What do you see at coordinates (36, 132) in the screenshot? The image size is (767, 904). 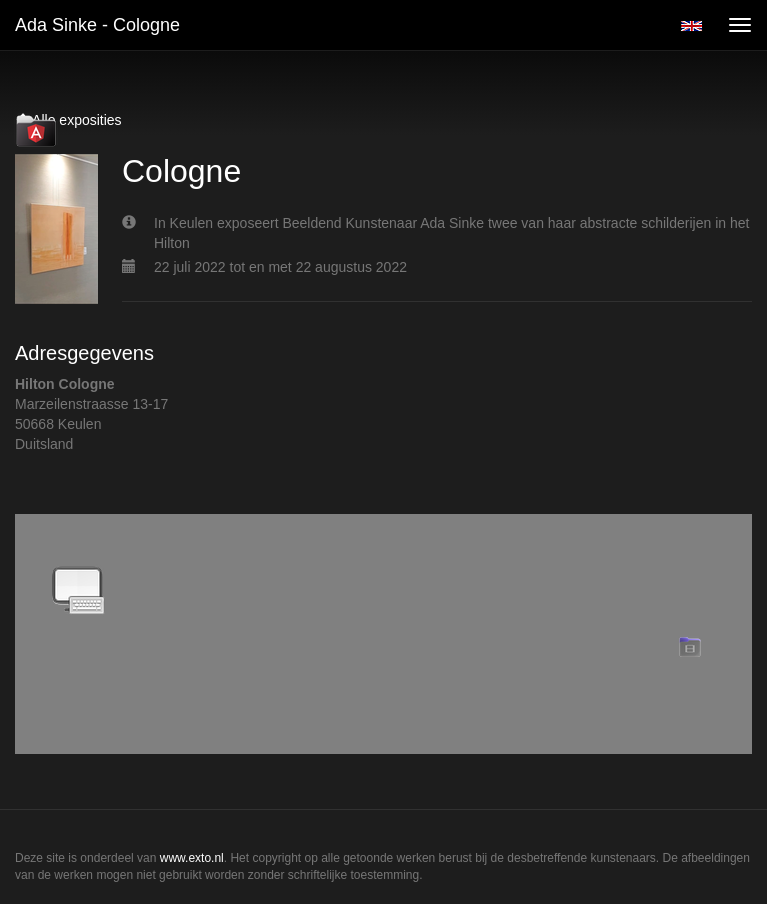 I see `folder containing Angular project files` at bounding box center [36, 132].